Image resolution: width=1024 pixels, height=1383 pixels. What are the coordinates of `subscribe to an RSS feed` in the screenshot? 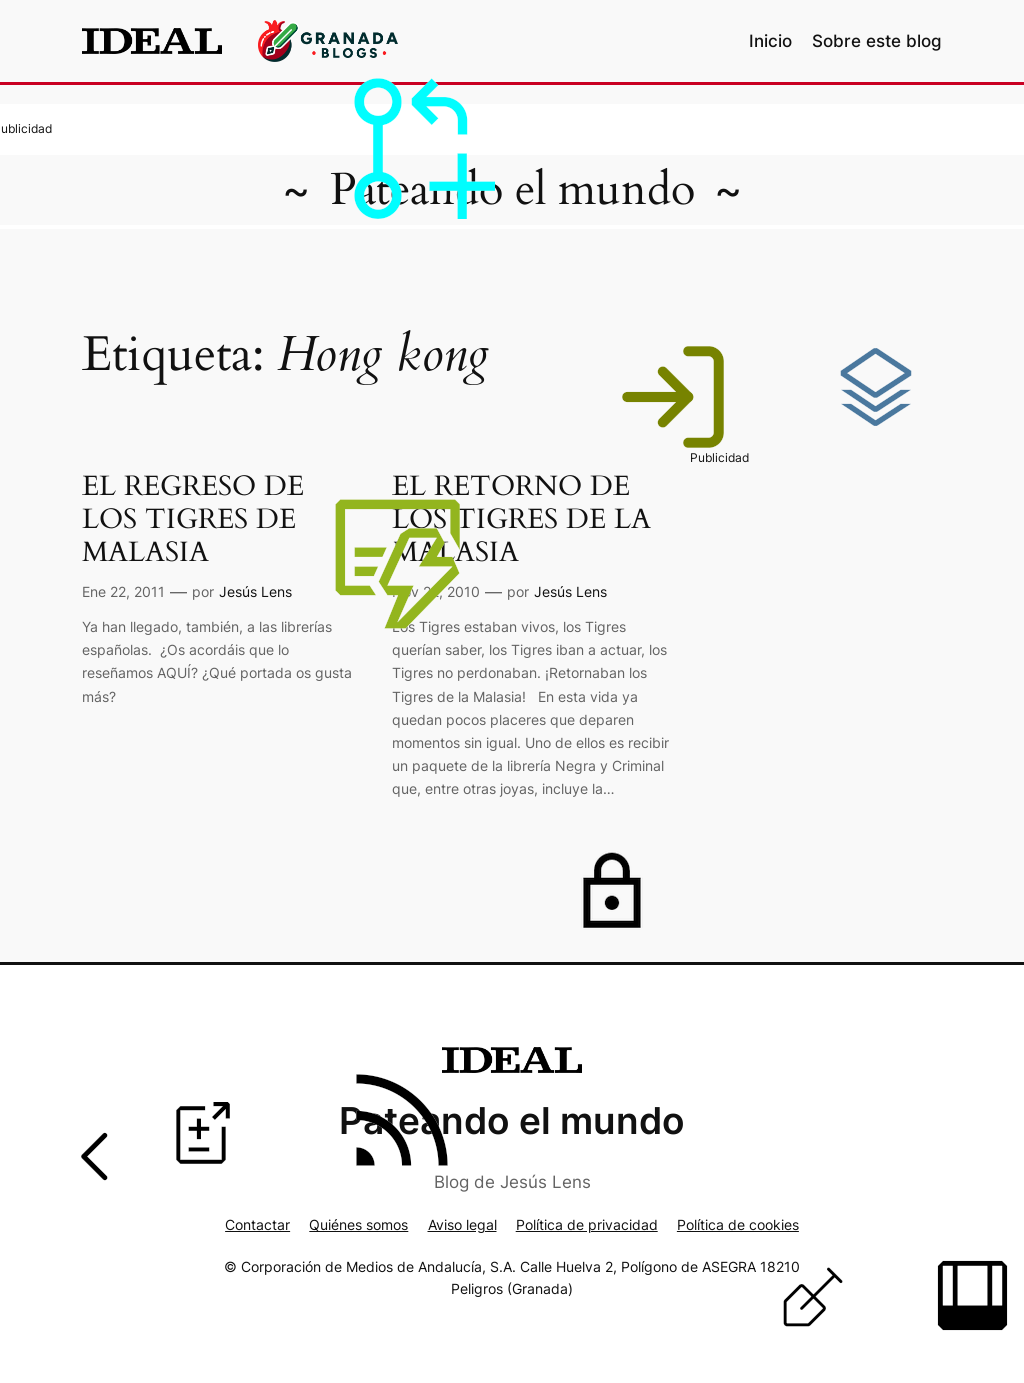 It's located at (402, 1120).